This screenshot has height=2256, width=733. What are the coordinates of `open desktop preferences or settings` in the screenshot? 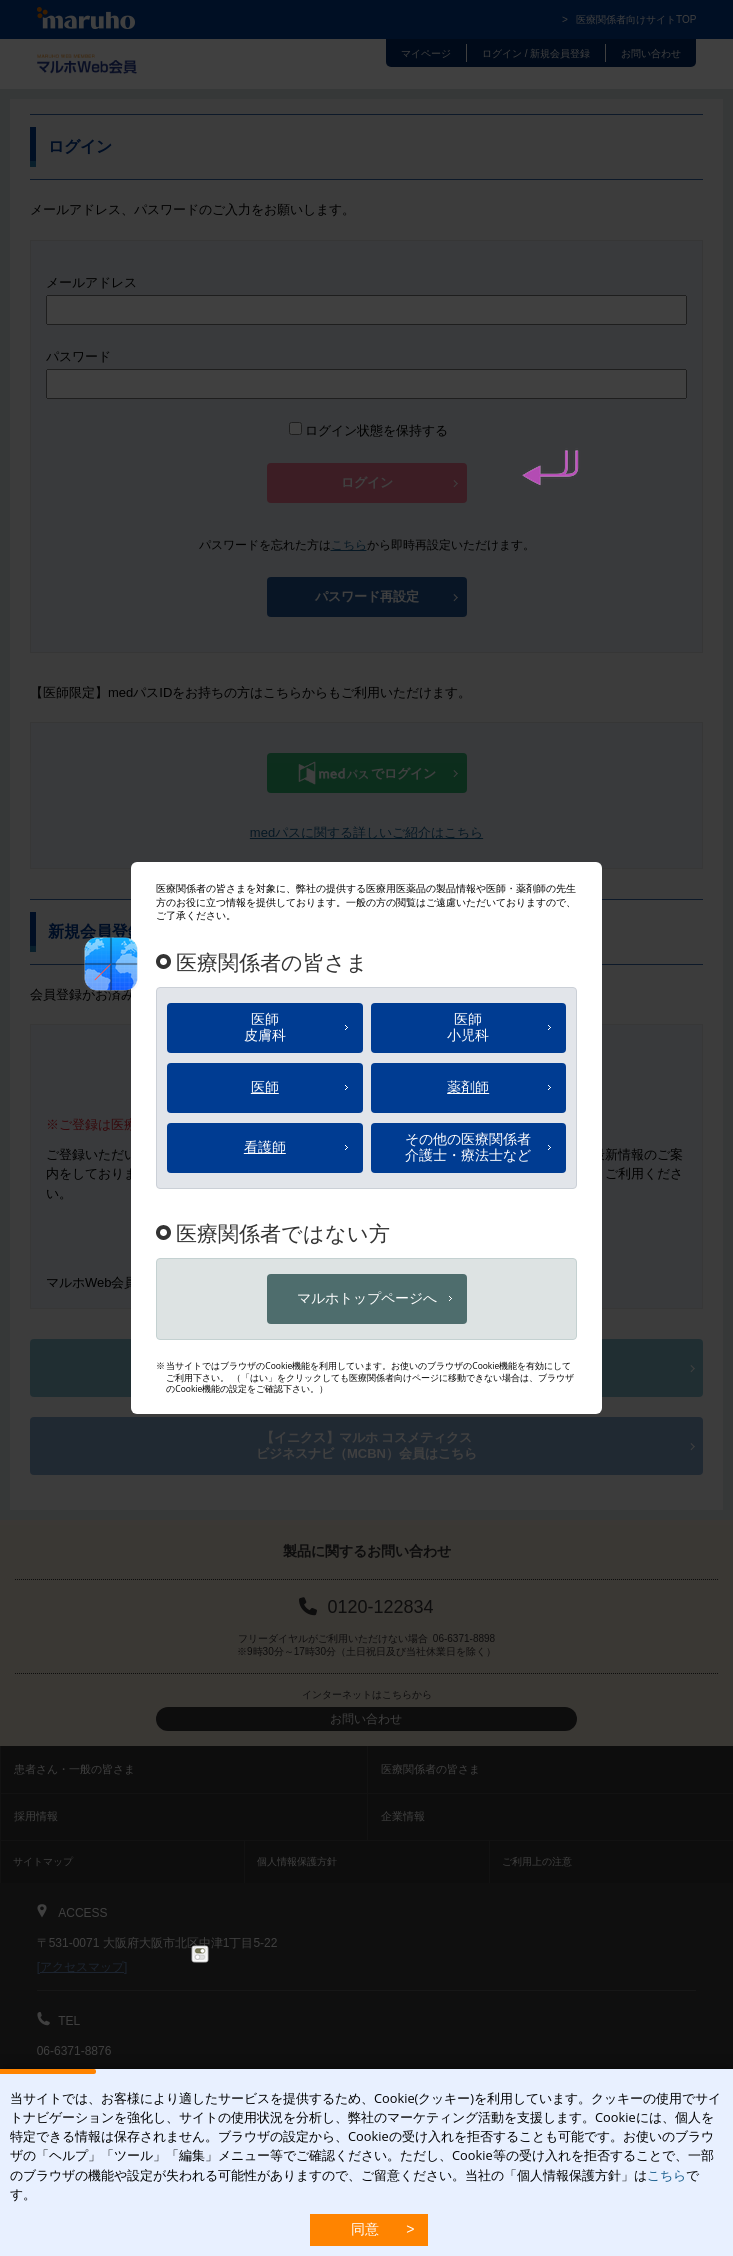 It's located at (200, 1954).